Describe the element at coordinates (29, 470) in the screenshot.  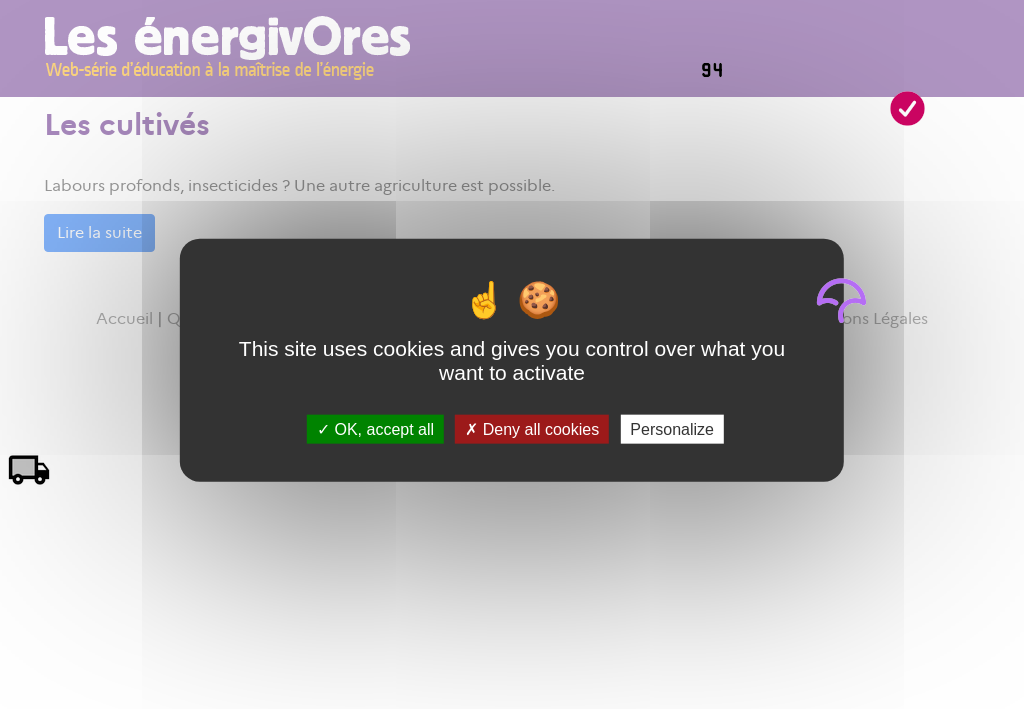
I see `track your delivery status` at that location.